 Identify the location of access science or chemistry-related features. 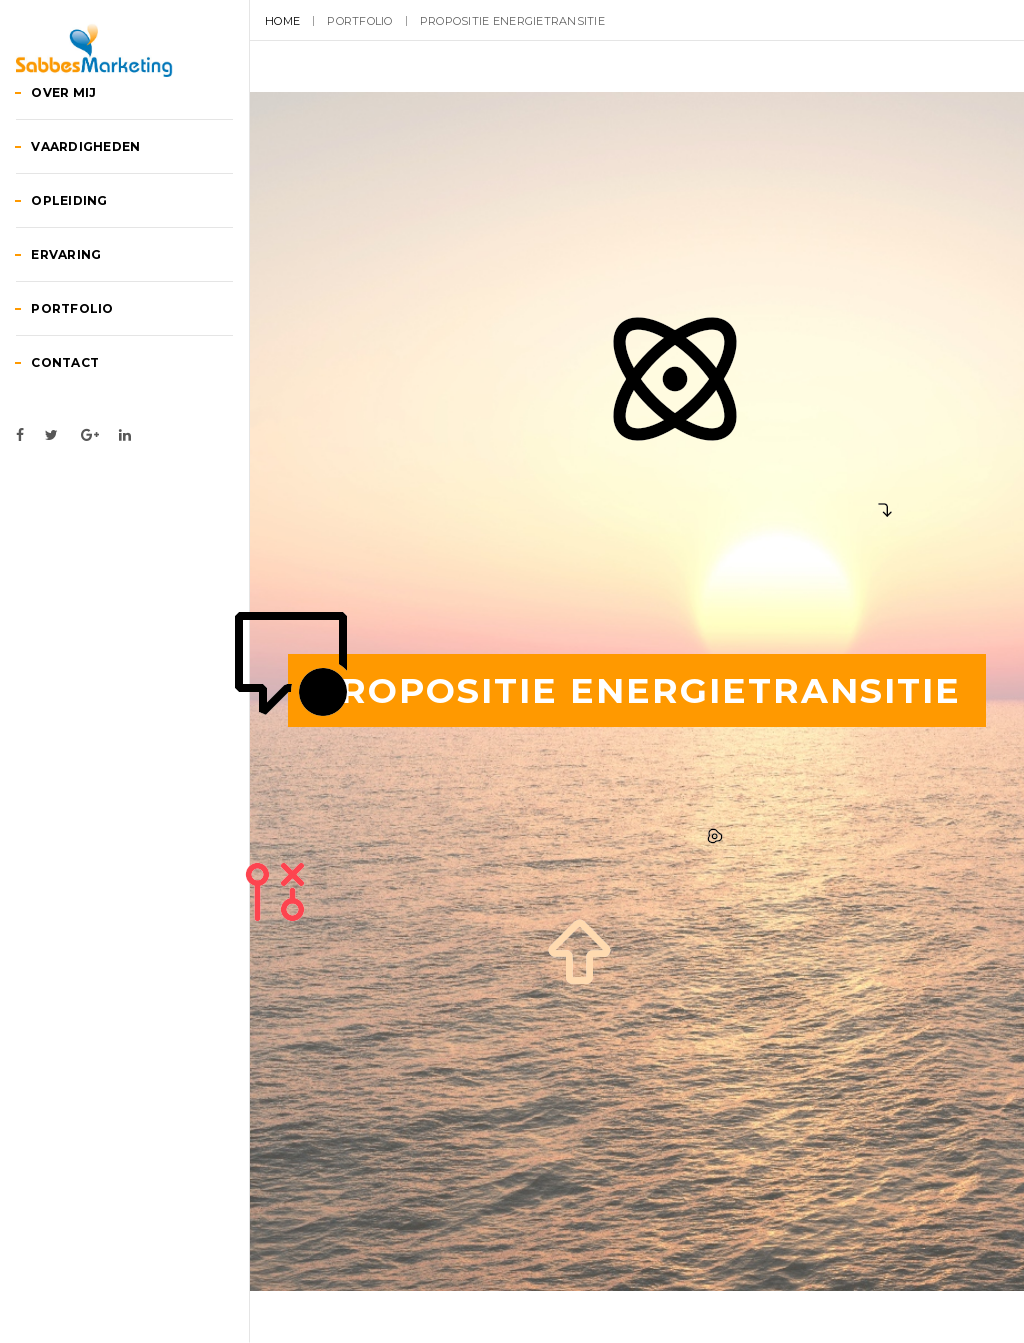
(675, 379).